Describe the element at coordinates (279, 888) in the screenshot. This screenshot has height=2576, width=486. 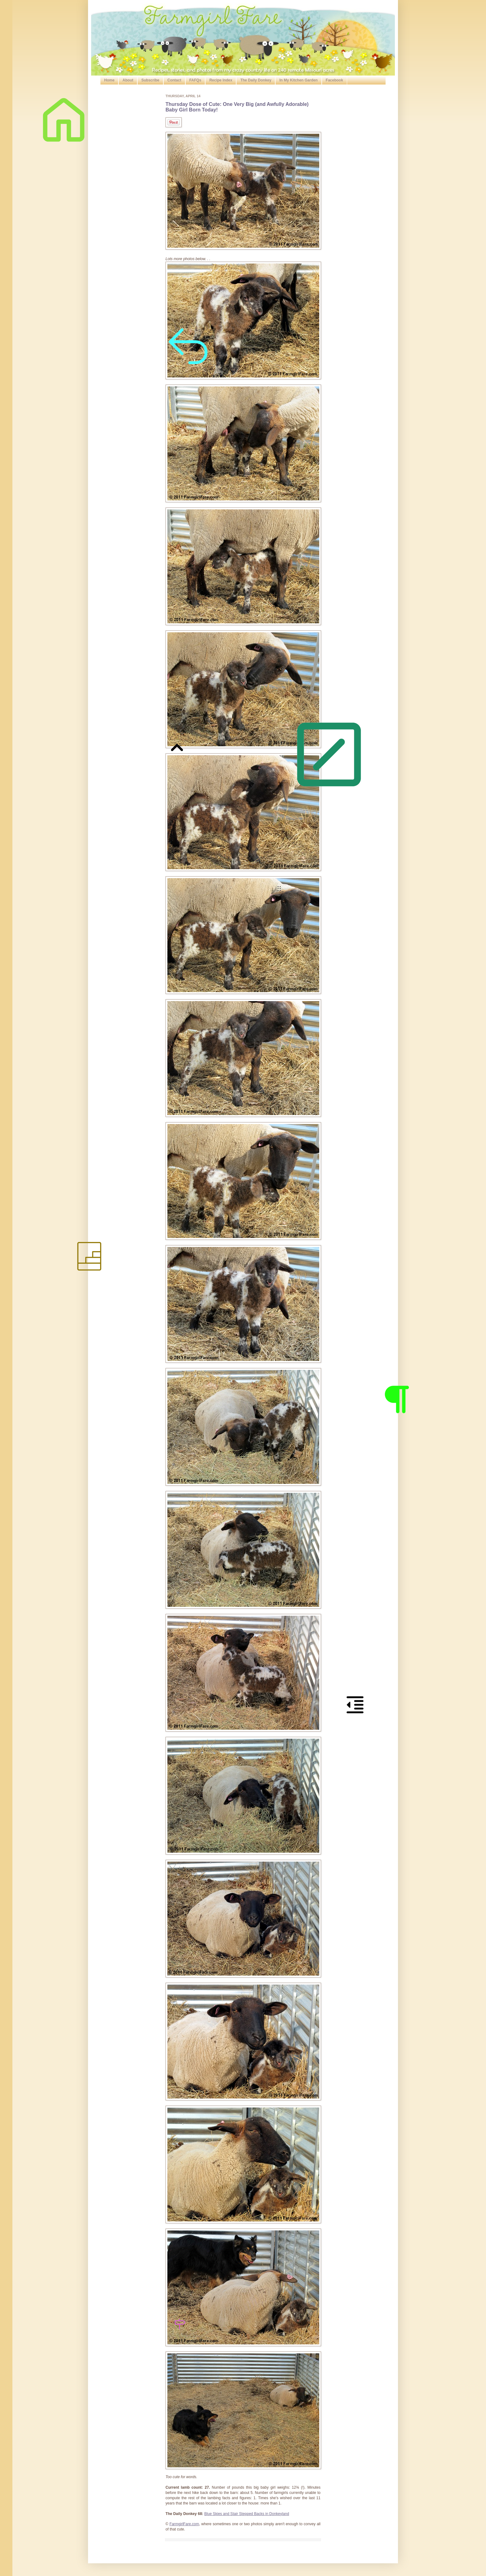
I see `drag to reorder items` at that location.